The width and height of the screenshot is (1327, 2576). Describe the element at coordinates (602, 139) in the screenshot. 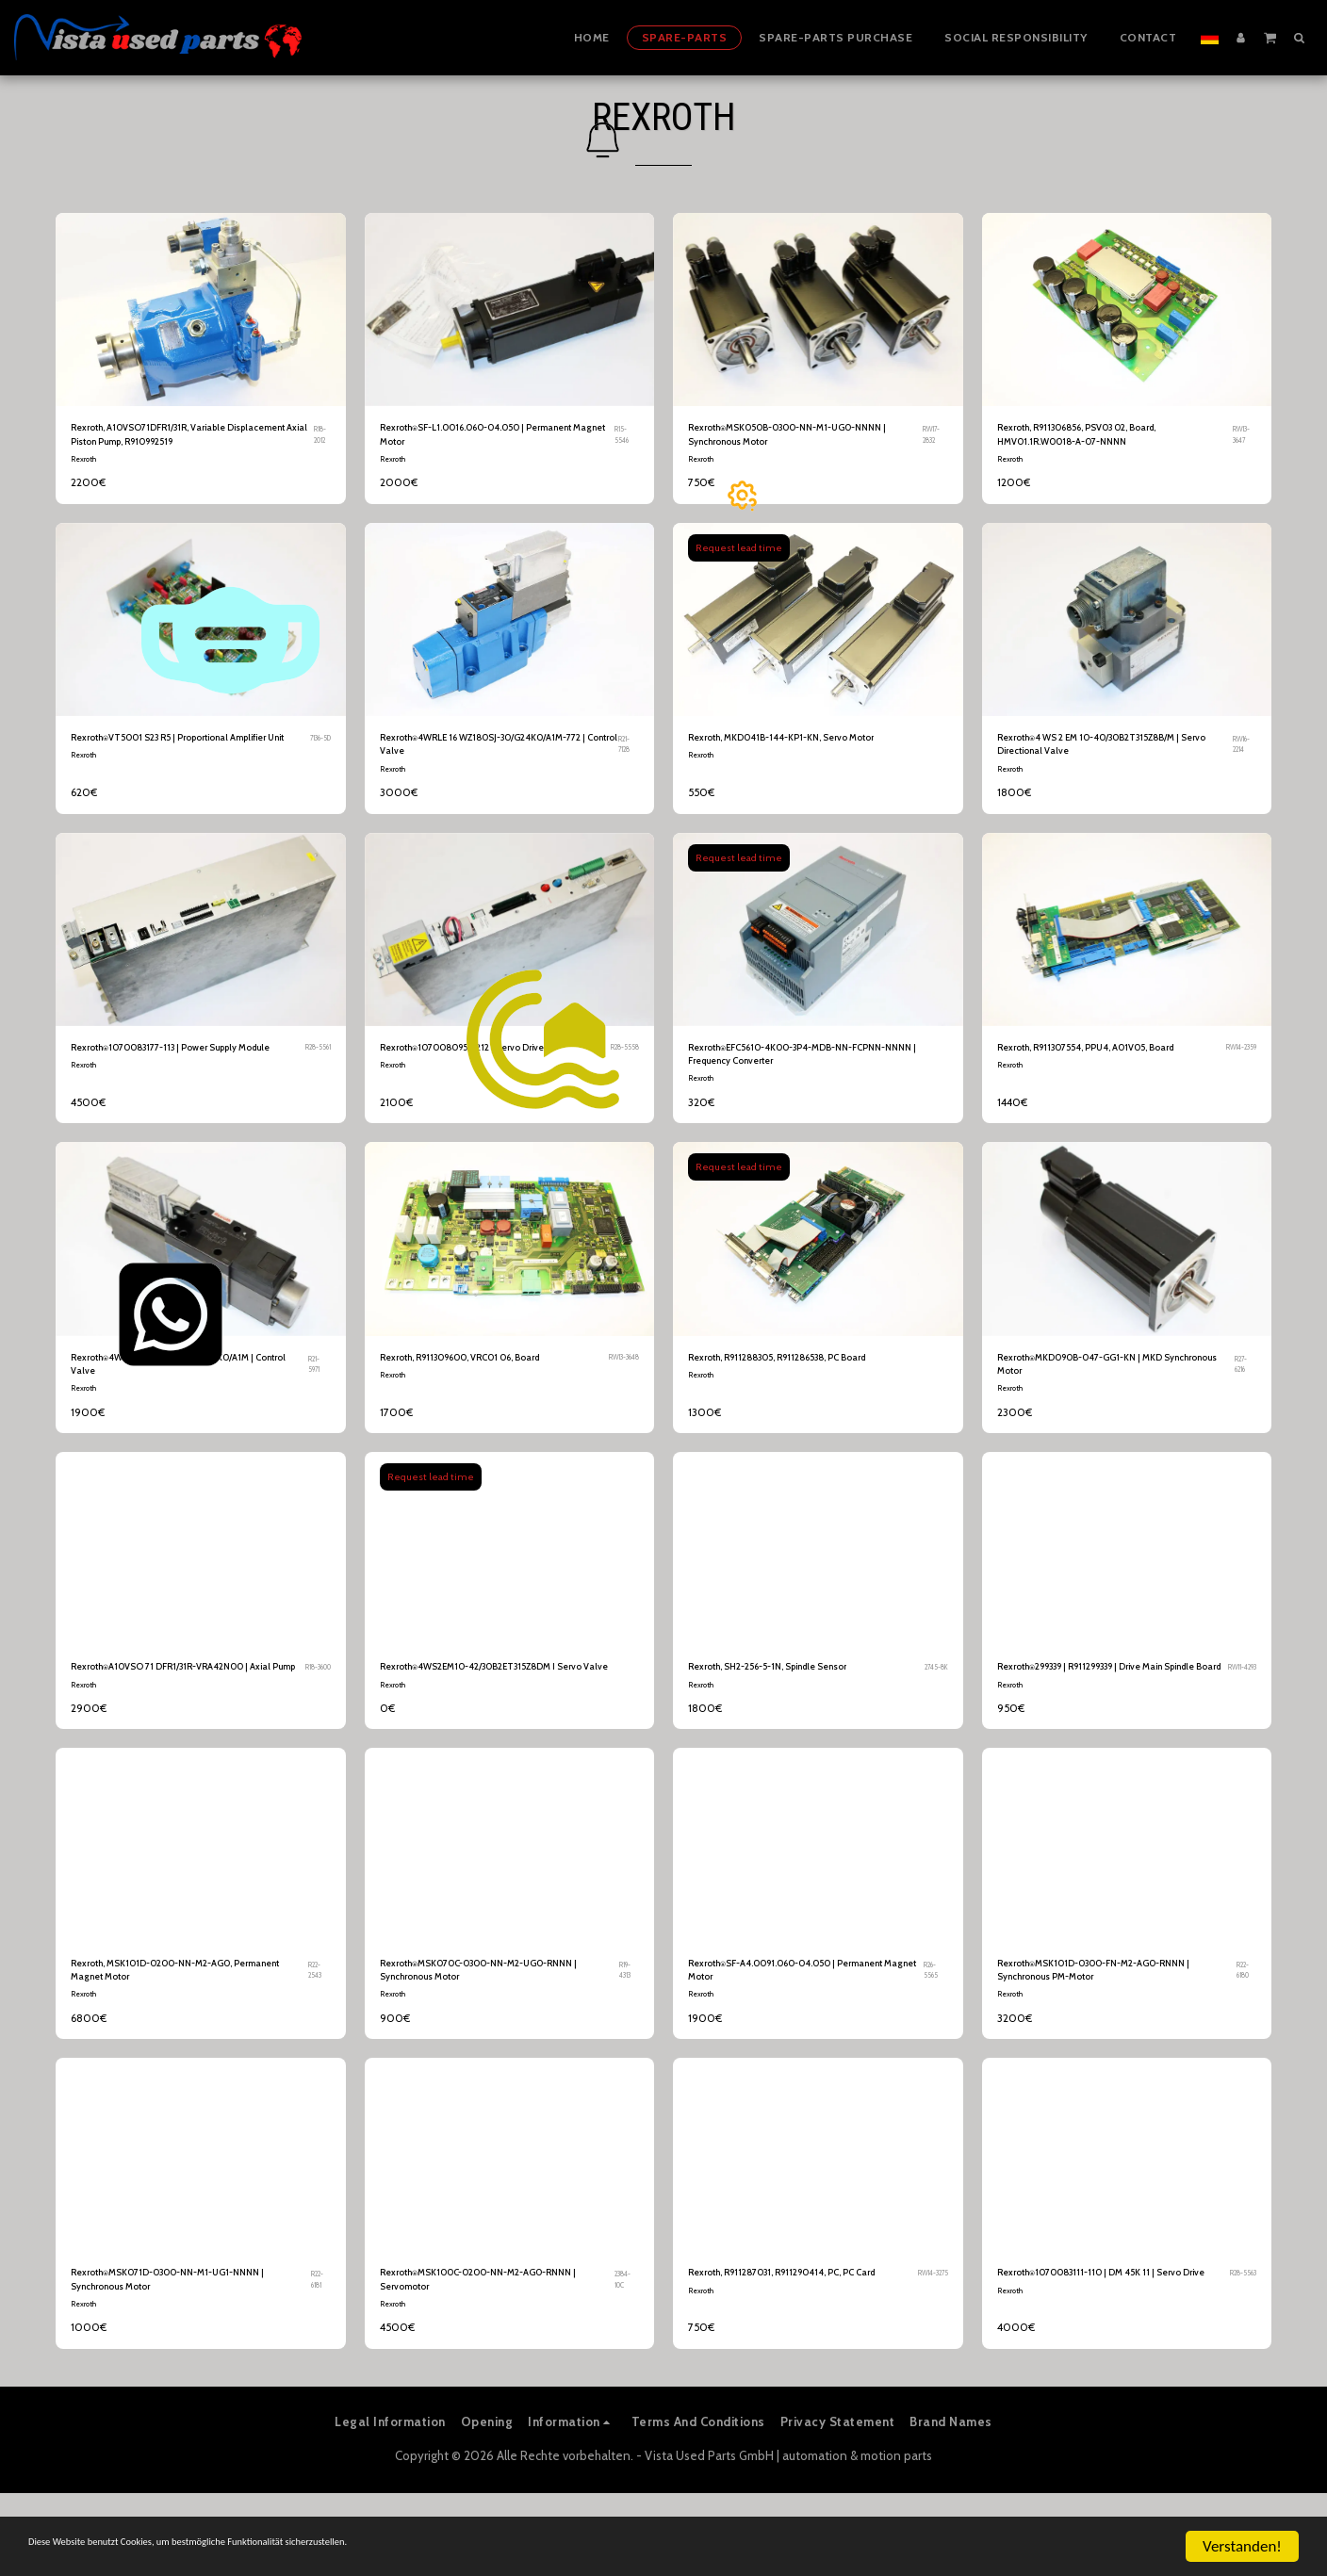

I see `view notifications` at that location.